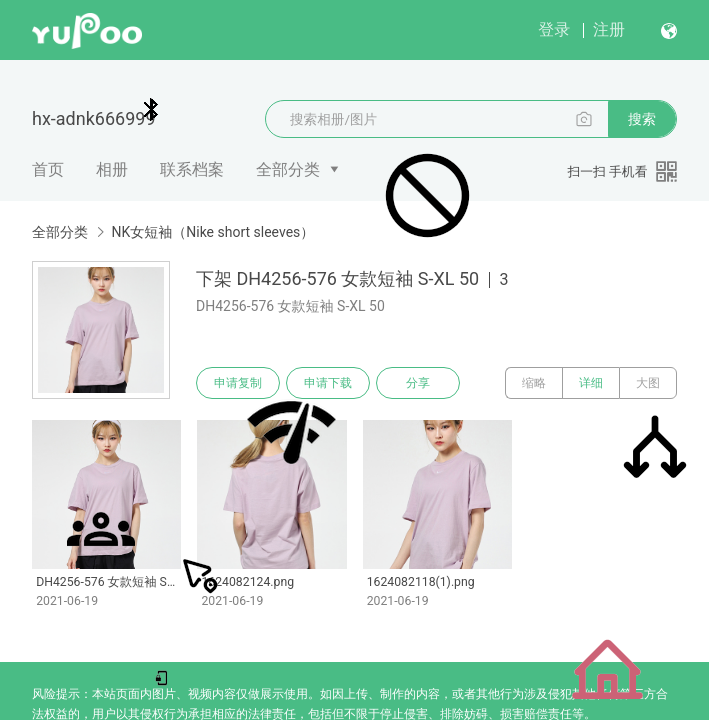 The image size is (709, 720). I want to click on navigate to home screen, so click(607, 670).